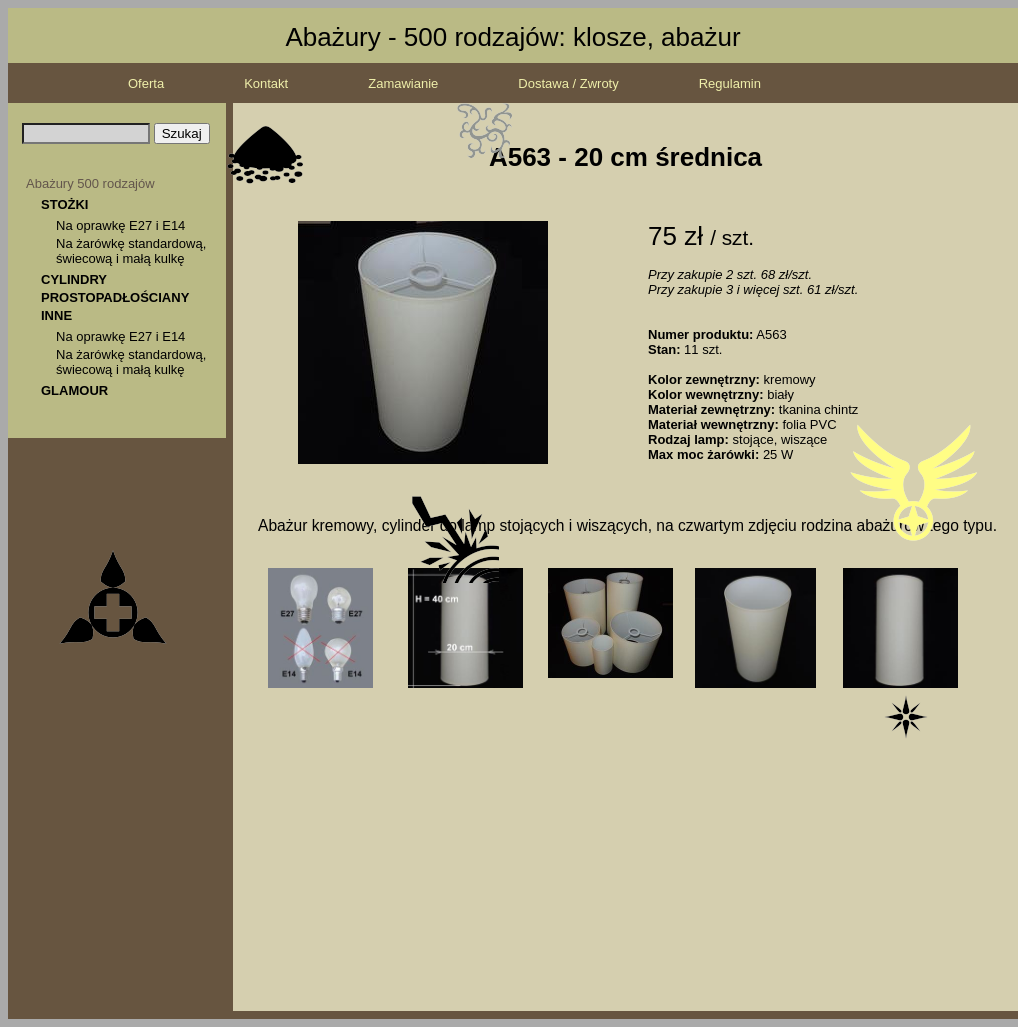 The width and height of the screenshot is (1018, 1027). Describe the element at coordinates (914, 484) in the screenshot. I see `faction or guild emblem in a game interface` at that location.